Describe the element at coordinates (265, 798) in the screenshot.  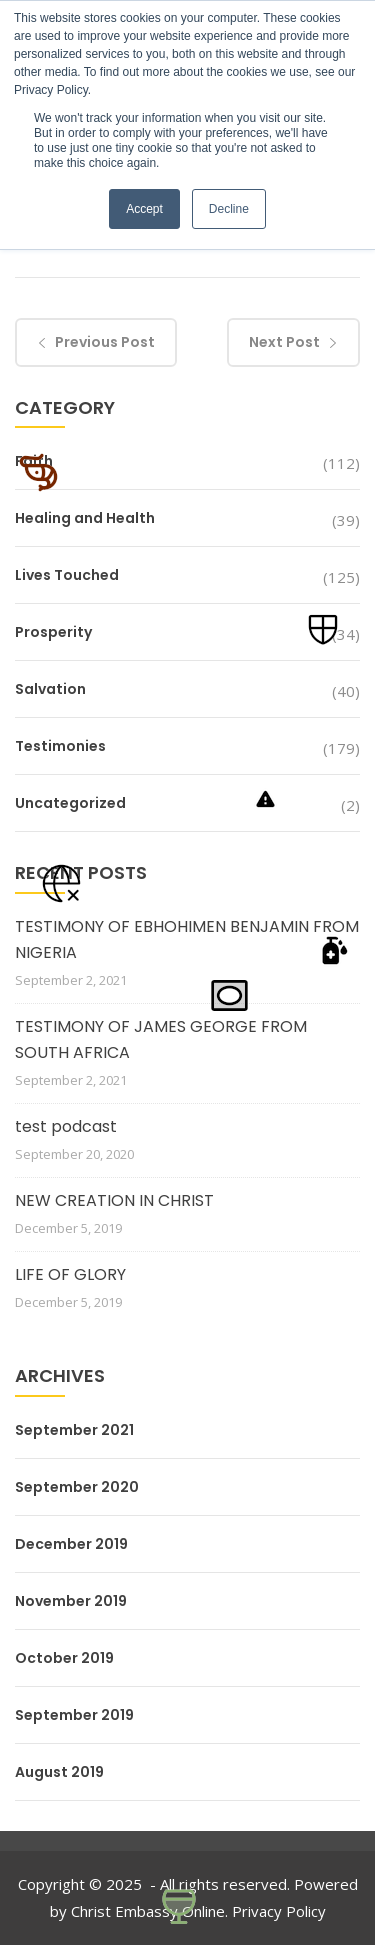
I see `indicates a warning or caution state` at that location.